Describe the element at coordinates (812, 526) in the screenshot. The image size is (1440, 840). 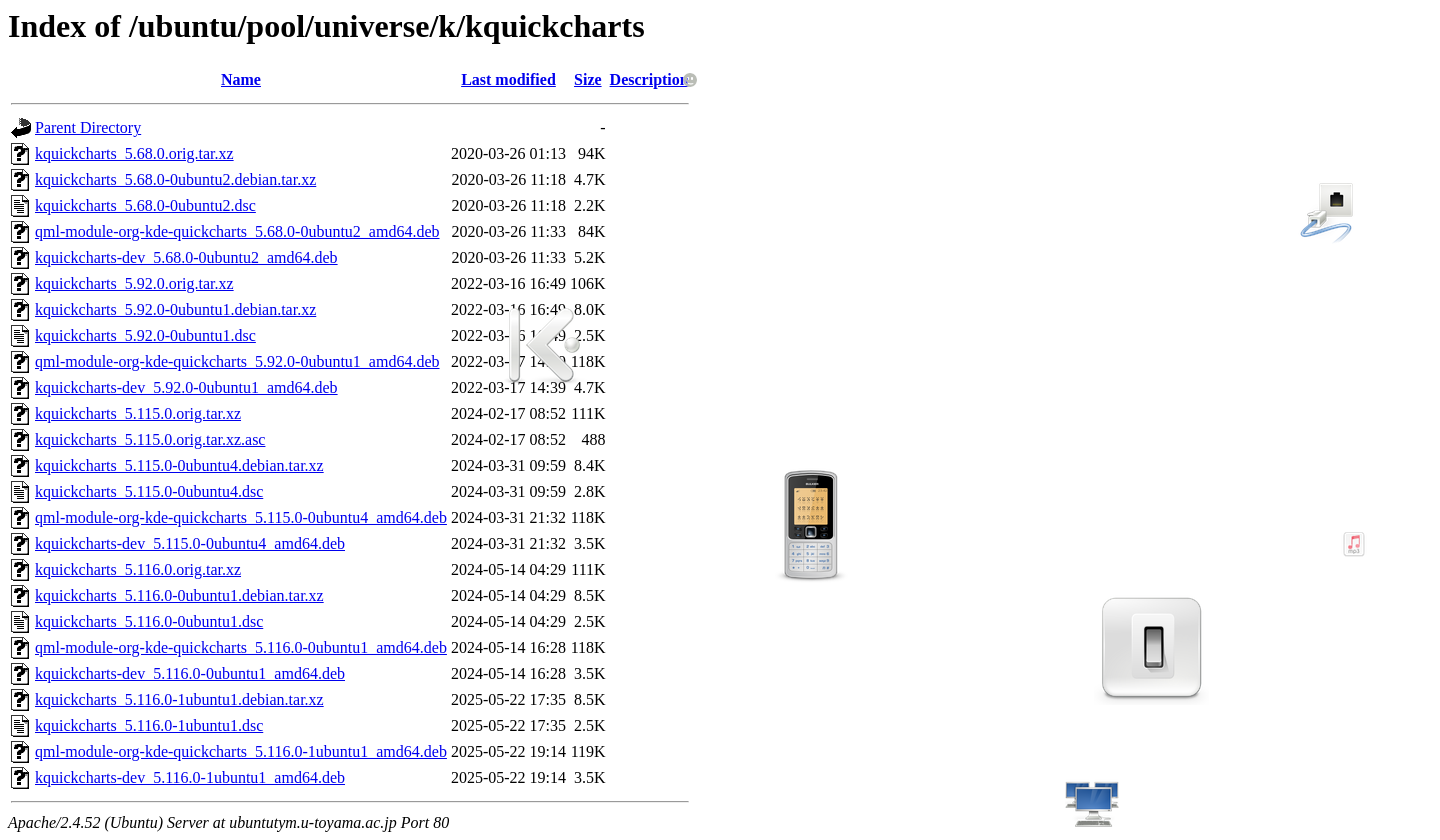
I see `access phone or calling features` at that location.